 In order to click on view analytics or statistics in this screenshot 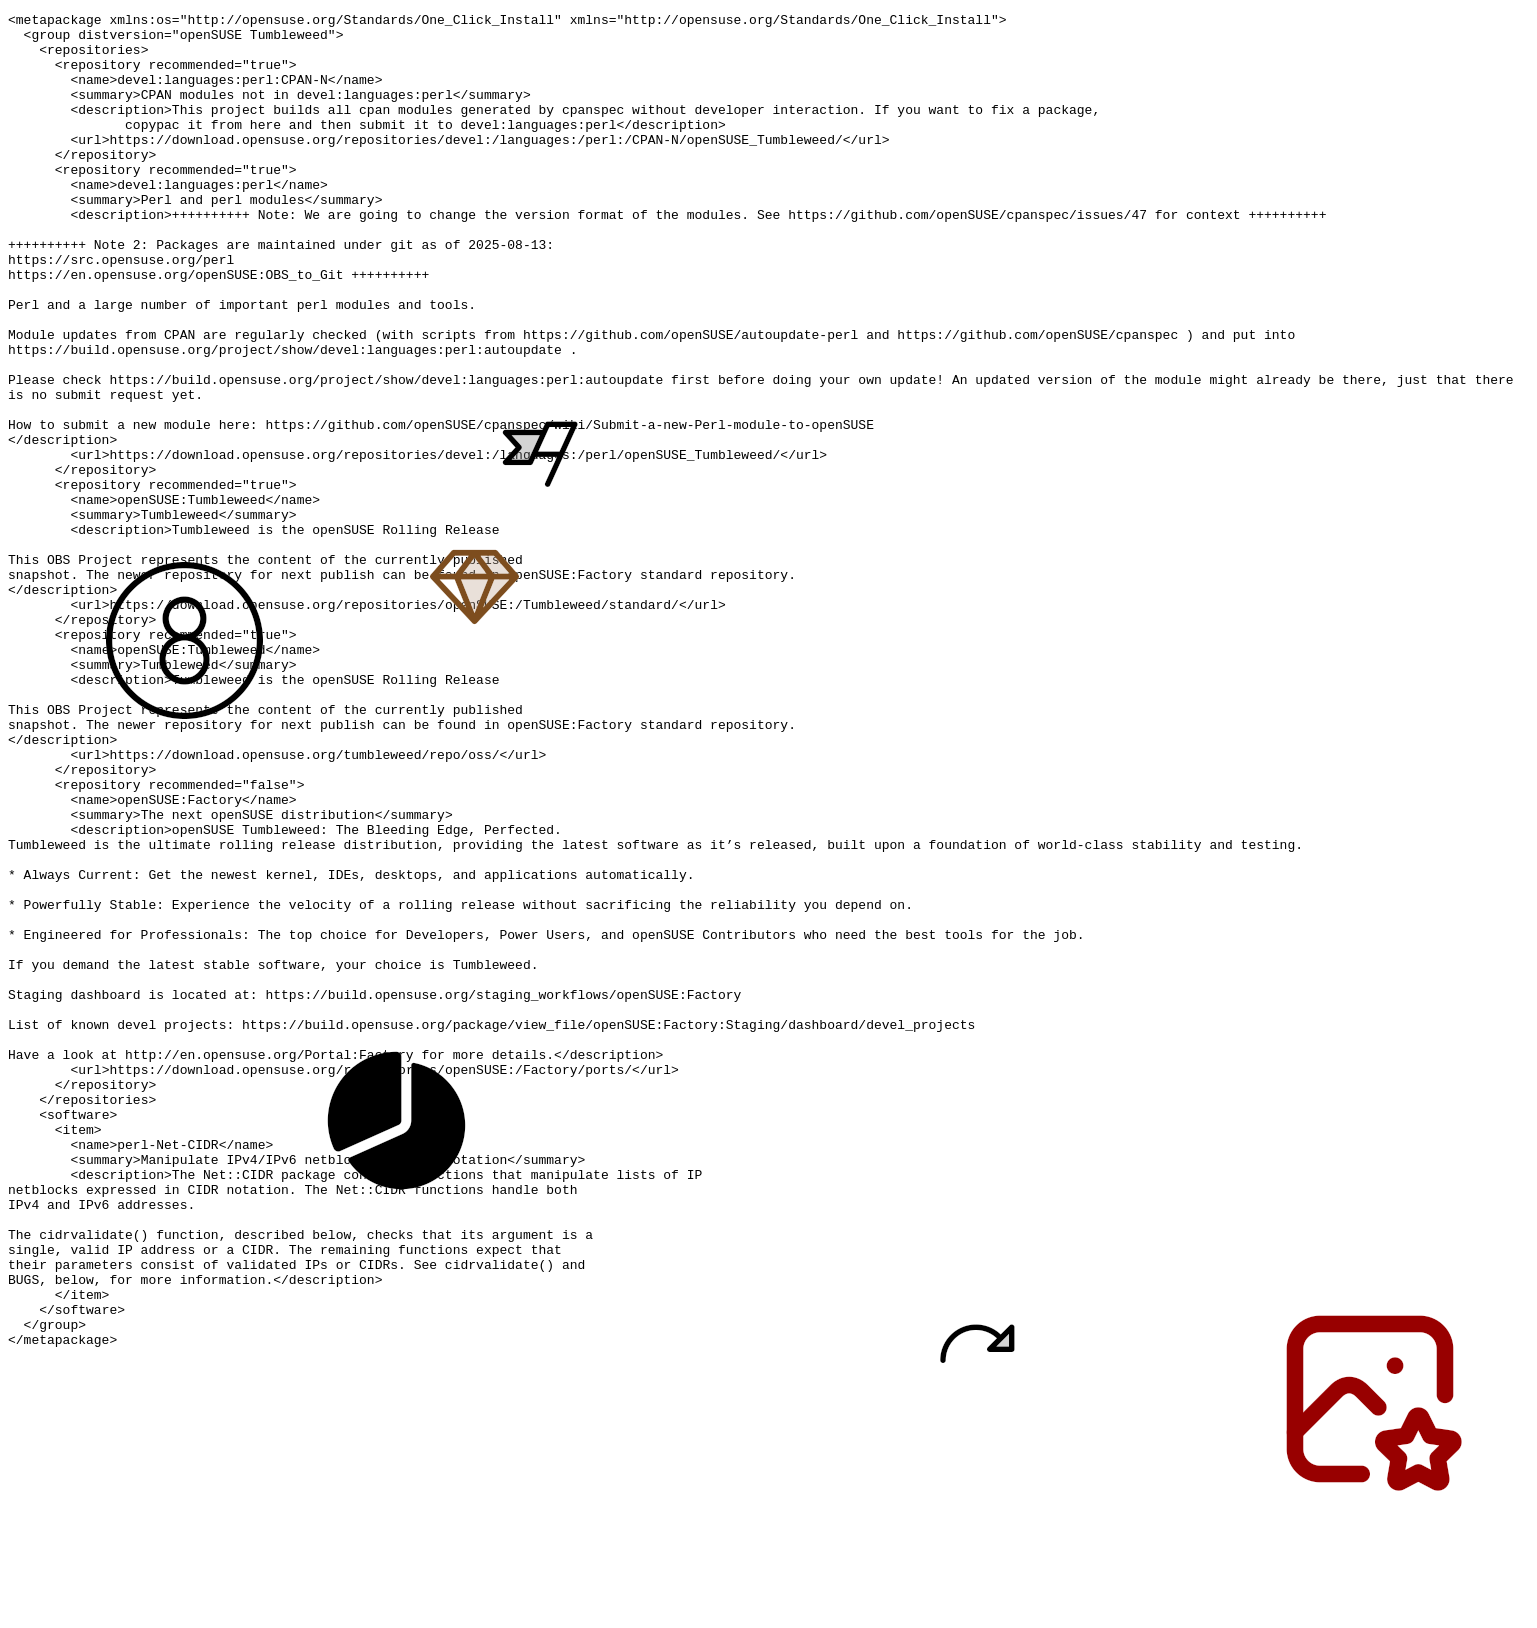, I will do `click(396, 1120)`.